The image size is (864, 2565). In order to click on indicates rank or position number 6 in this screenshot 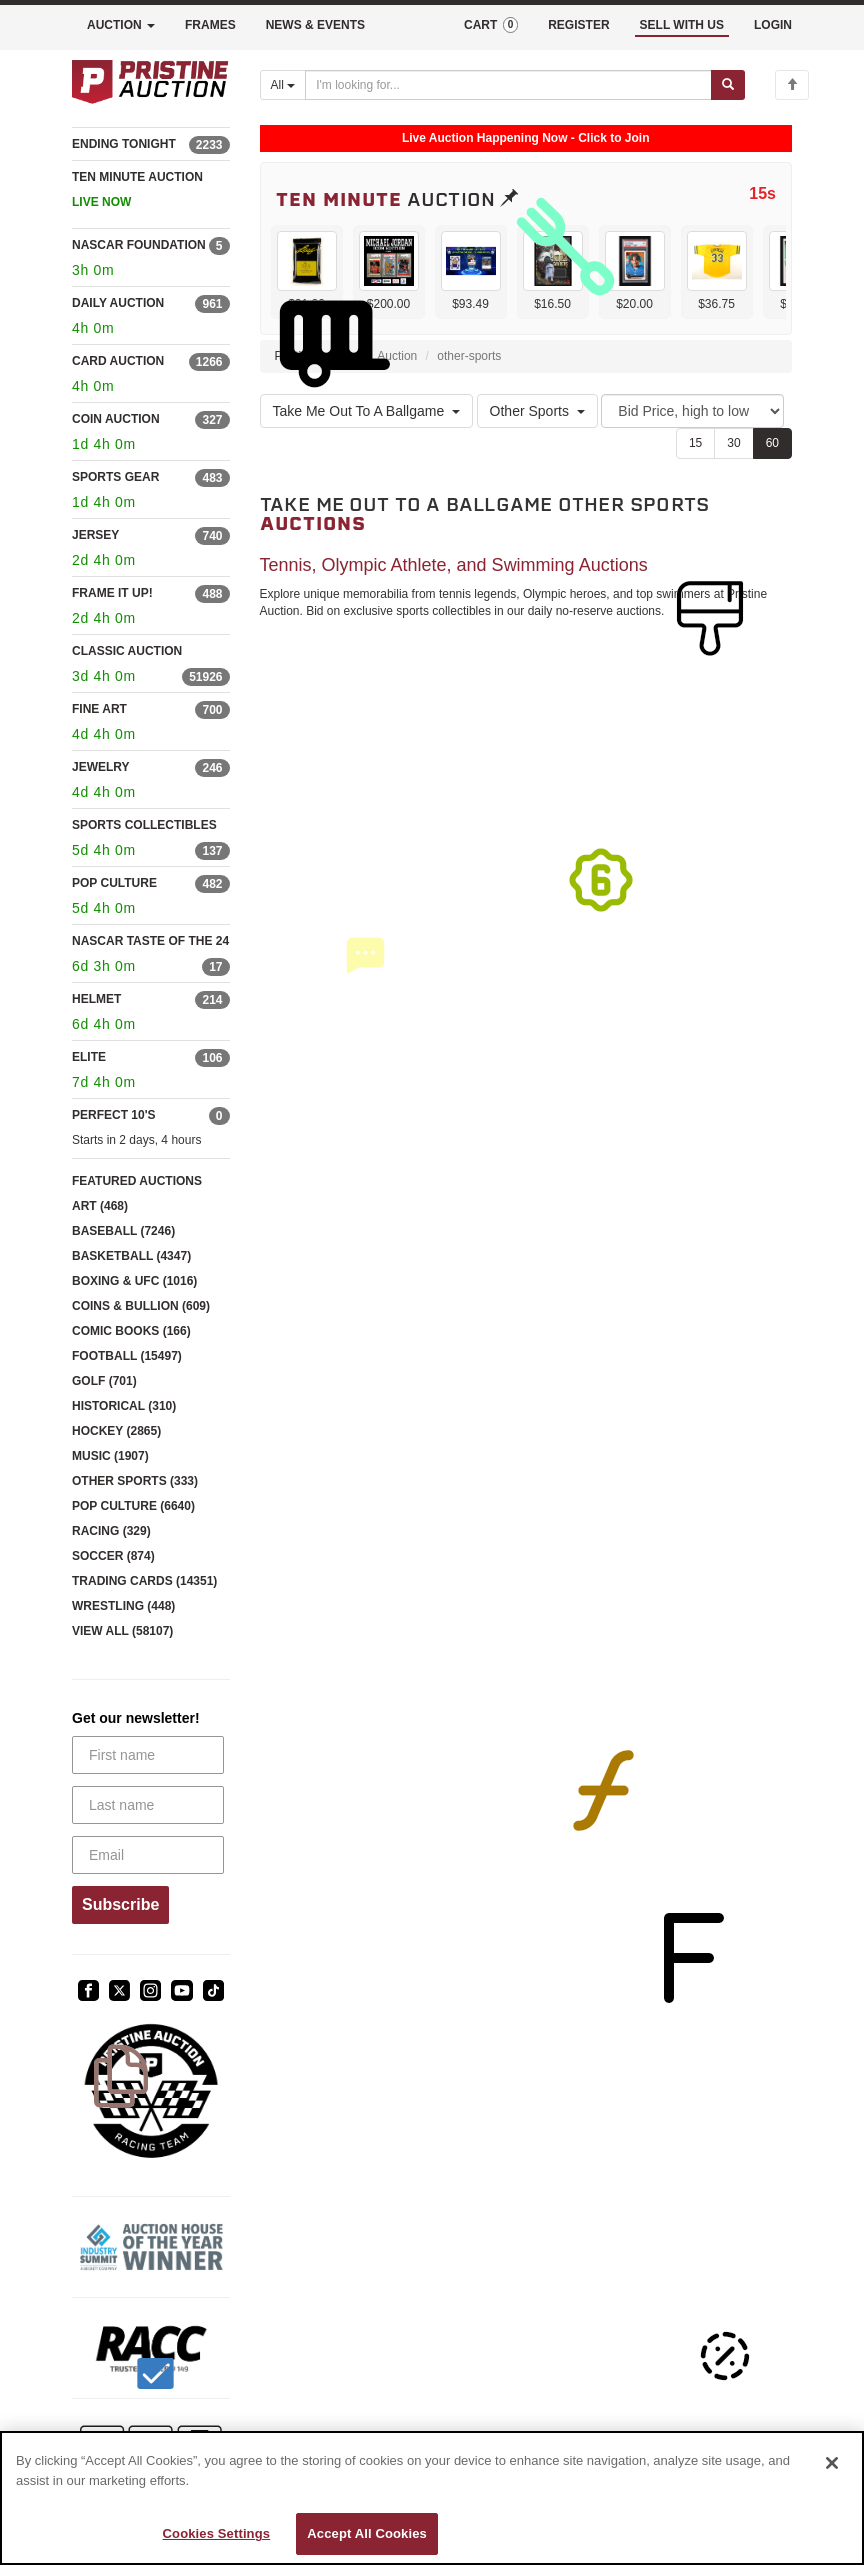, I will do `click(601, 880)`.